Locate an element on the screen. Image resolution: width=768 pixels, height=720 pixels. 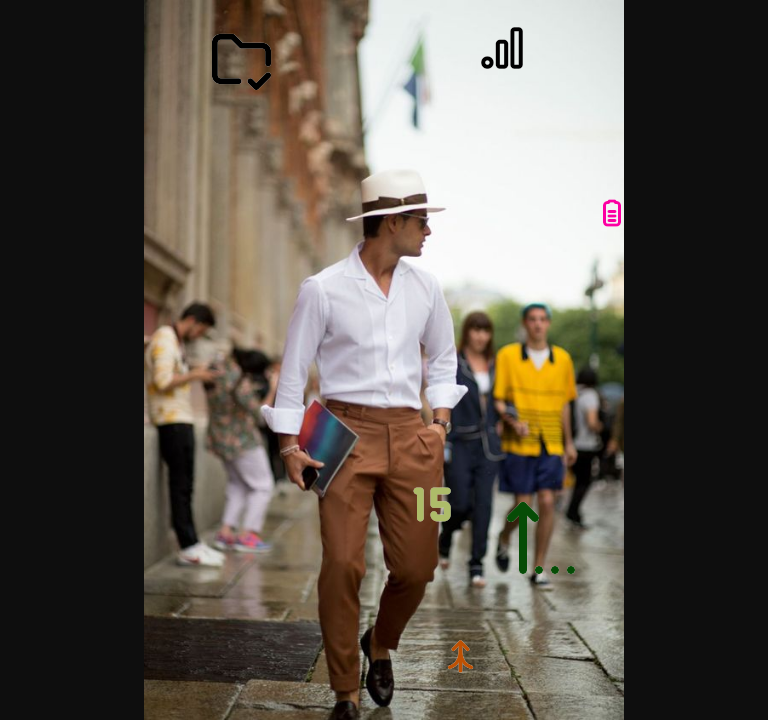
folder successfully verified or validated is located at coordinates (241, 60).